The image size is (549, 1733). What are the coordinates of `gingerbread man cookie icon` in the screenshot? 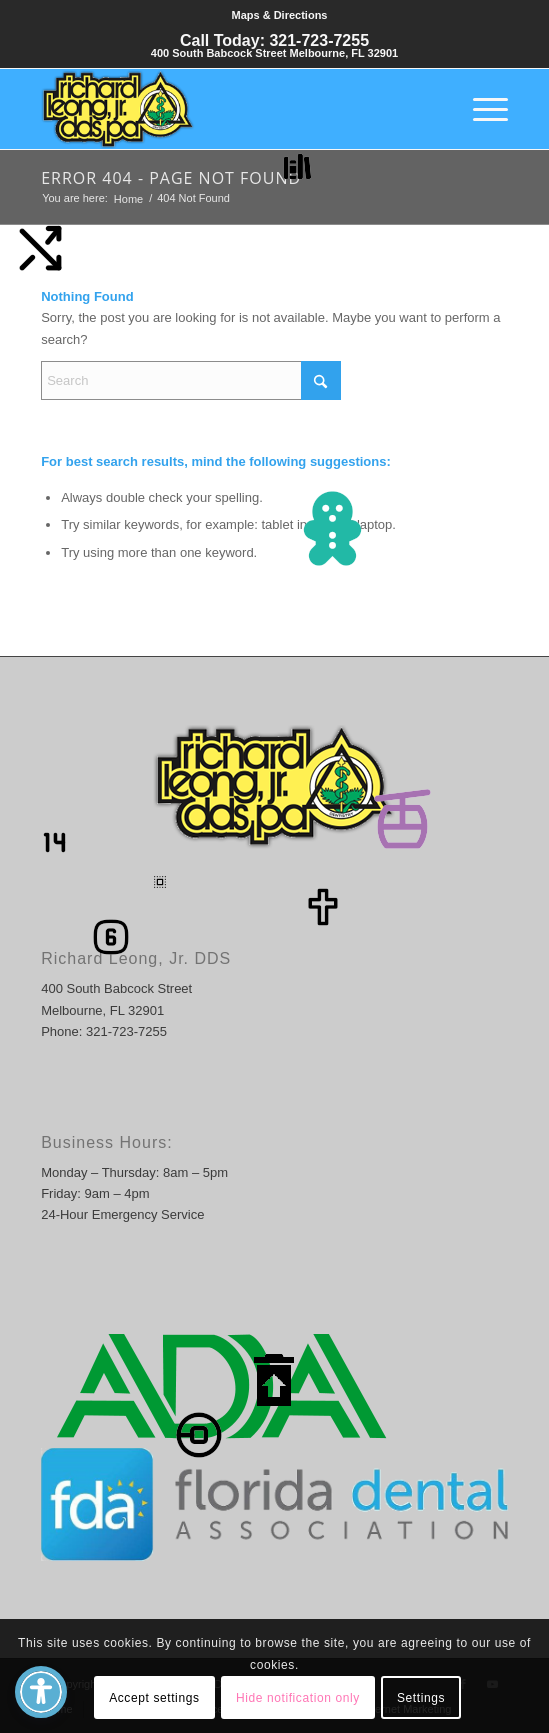 It's located at (332, 528).